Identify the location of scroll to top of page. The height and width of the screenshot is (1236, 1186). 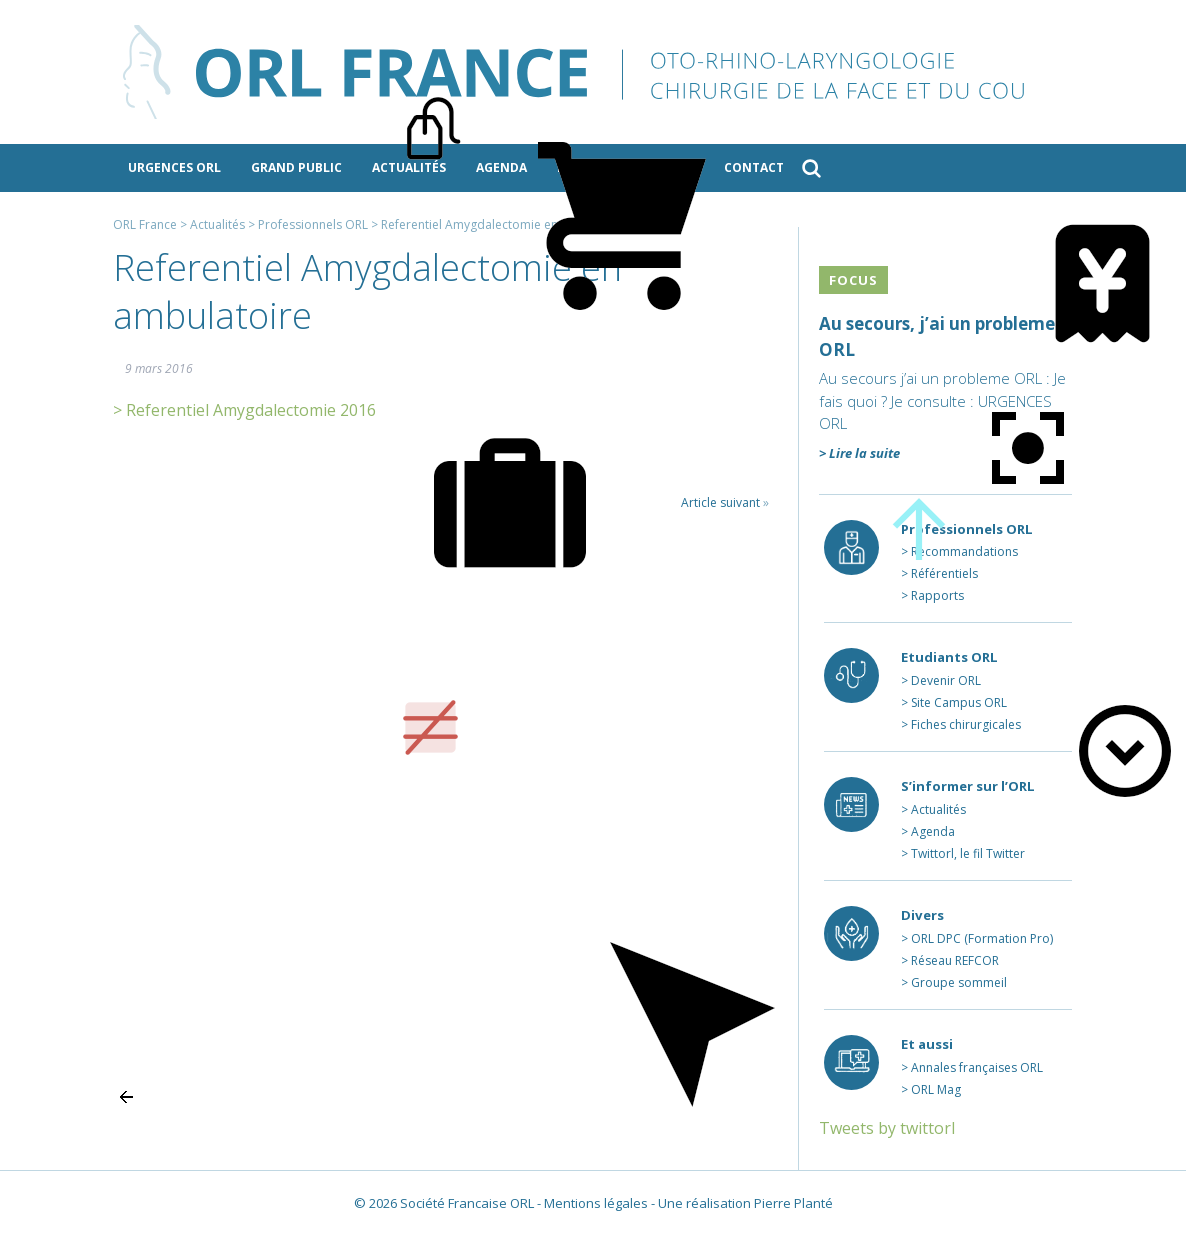
(919, 529).